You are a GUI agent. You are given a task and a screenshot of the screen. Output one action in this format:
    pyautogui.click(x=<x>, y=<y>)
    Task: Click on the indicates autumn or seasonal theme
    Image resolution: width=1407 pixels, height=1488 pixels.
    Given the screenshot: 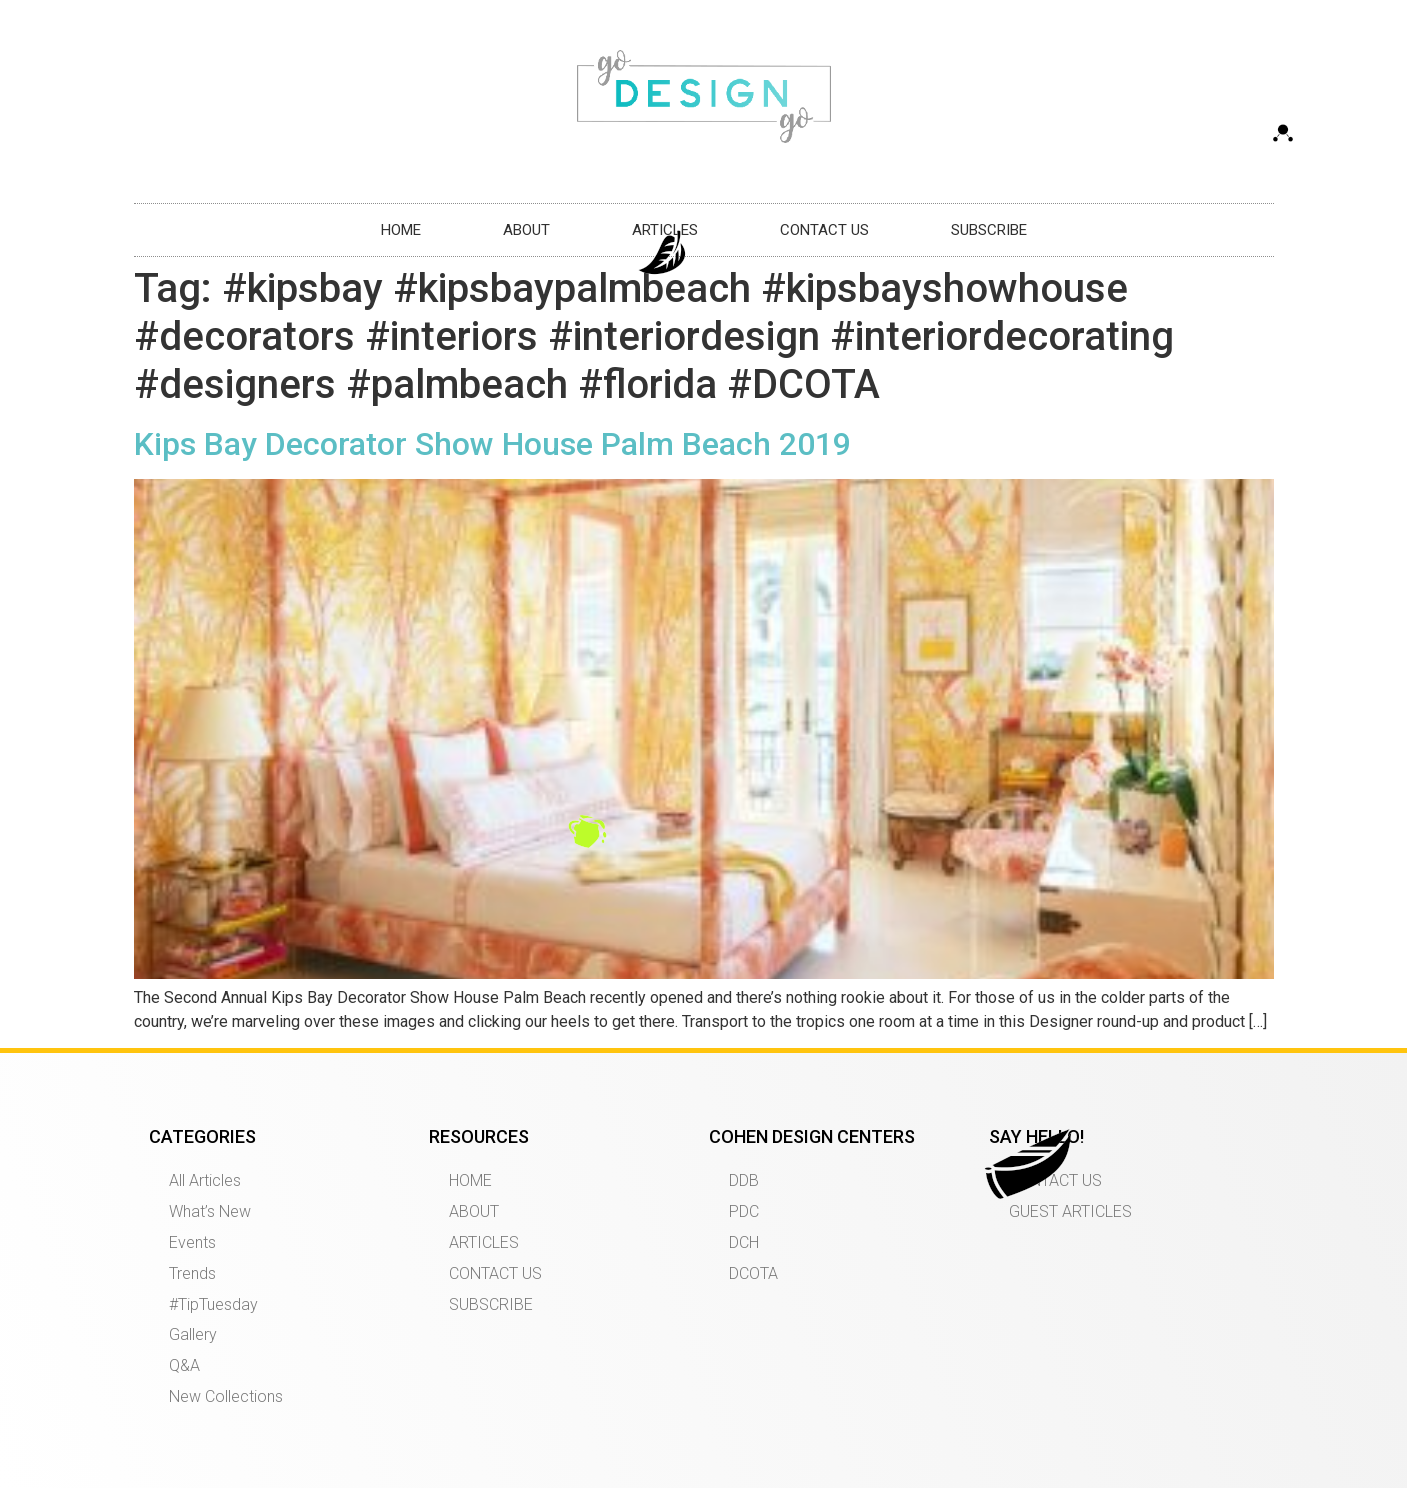 What is the action you would take?
    pyautogui.click(x=661, y=253)
    